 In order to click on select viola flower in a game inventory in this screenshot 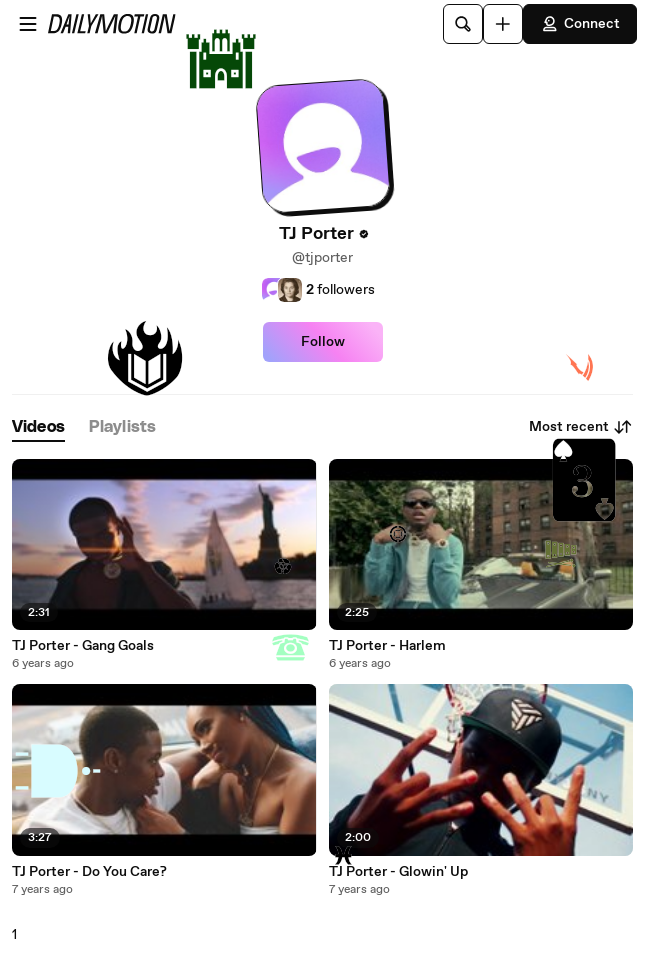, I will do `click(283, 566)`.